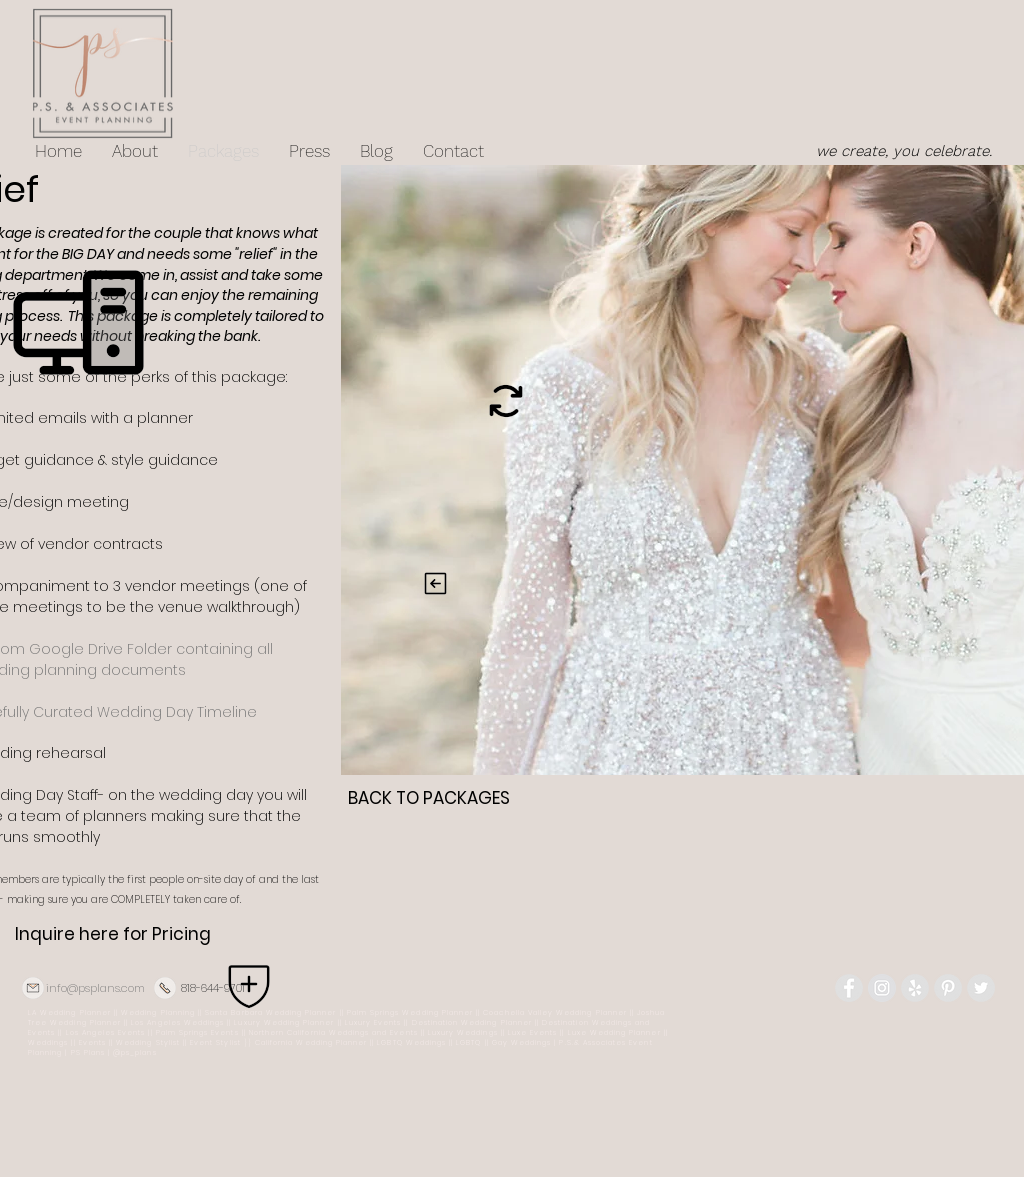 The width and height of the screenshot is (1024, 1177). What do you see at coordinates (78, 322) in the screenshot?
I see `access desktop computer settings` at bounding box center [78, 322].